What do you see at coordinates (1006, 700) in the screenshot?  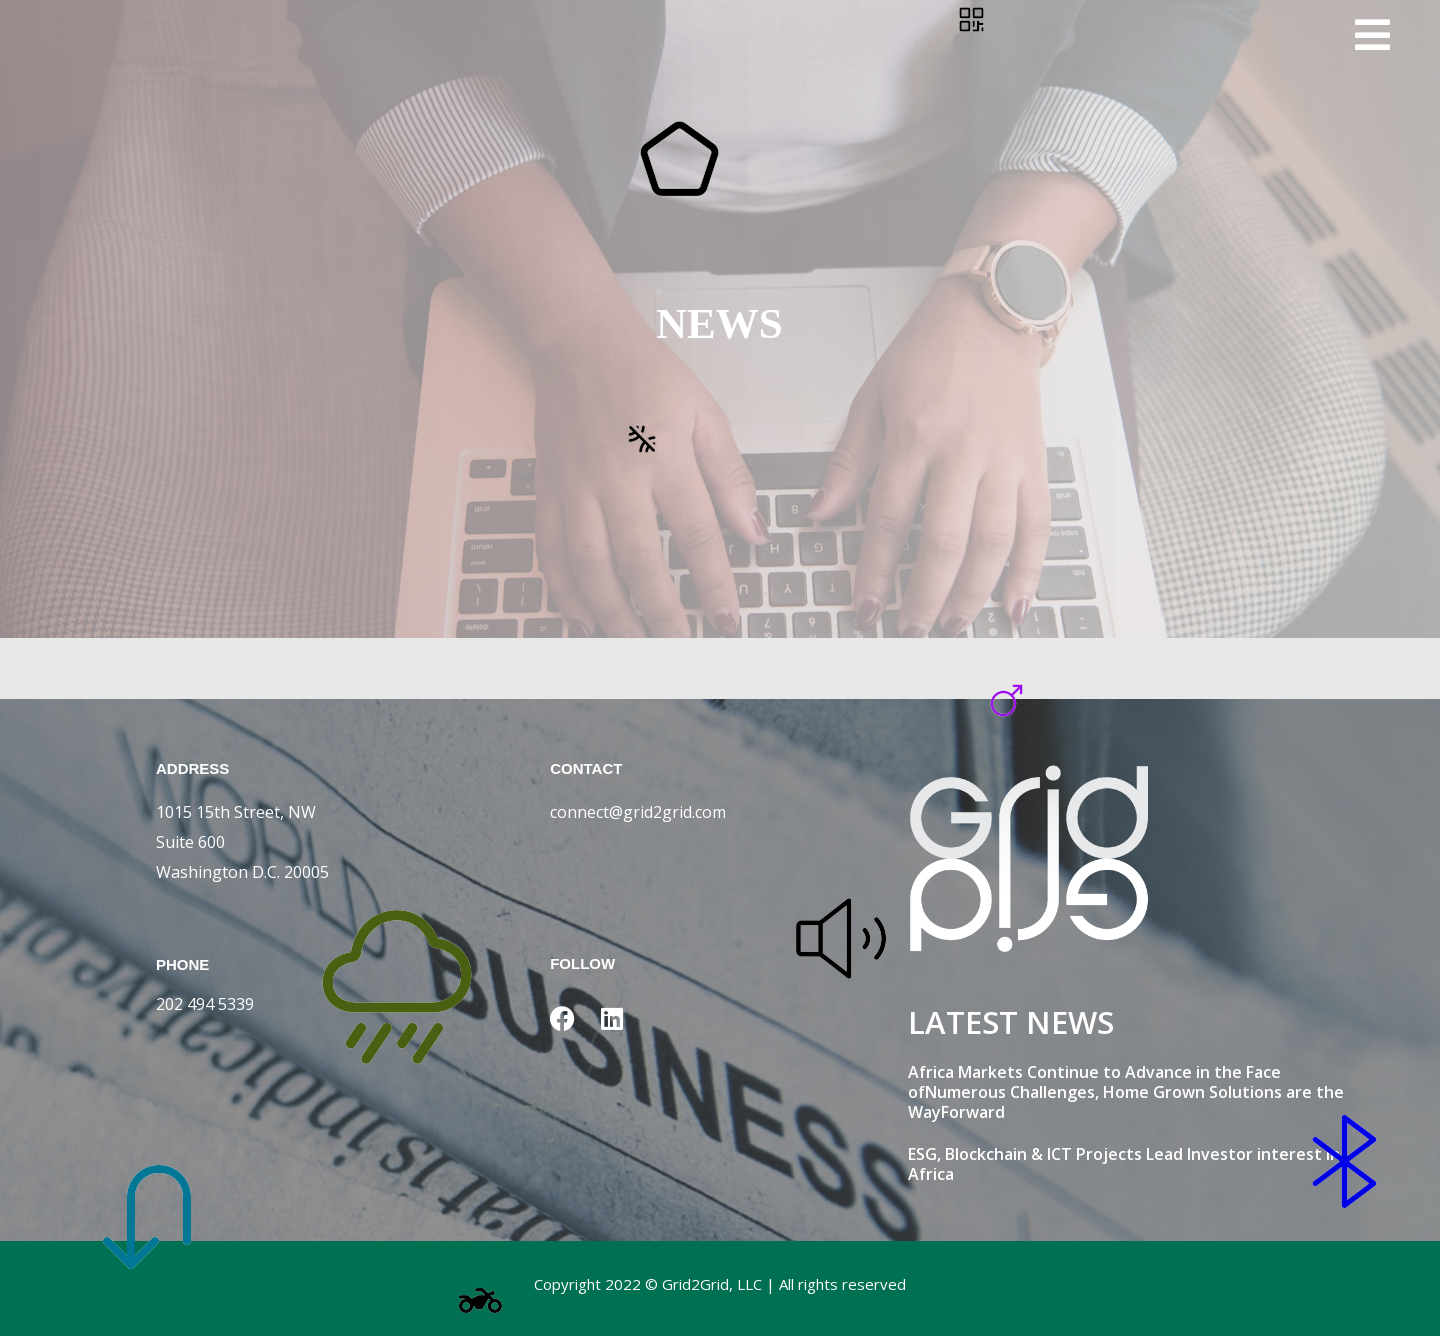 I see `select male gender option` at bounding box center [1006, 700].